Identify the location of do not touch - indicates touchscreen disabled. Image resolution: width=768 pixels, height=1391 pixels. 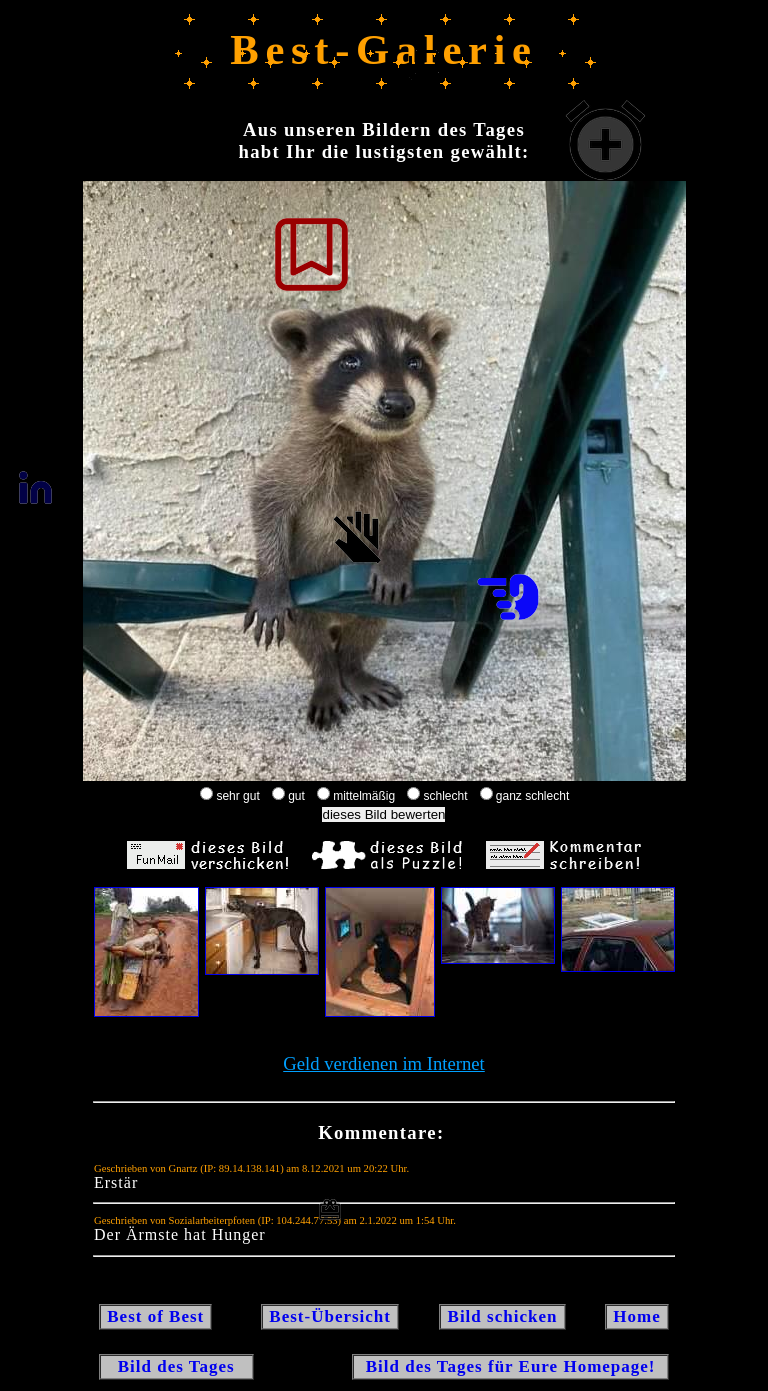
(359, 538).